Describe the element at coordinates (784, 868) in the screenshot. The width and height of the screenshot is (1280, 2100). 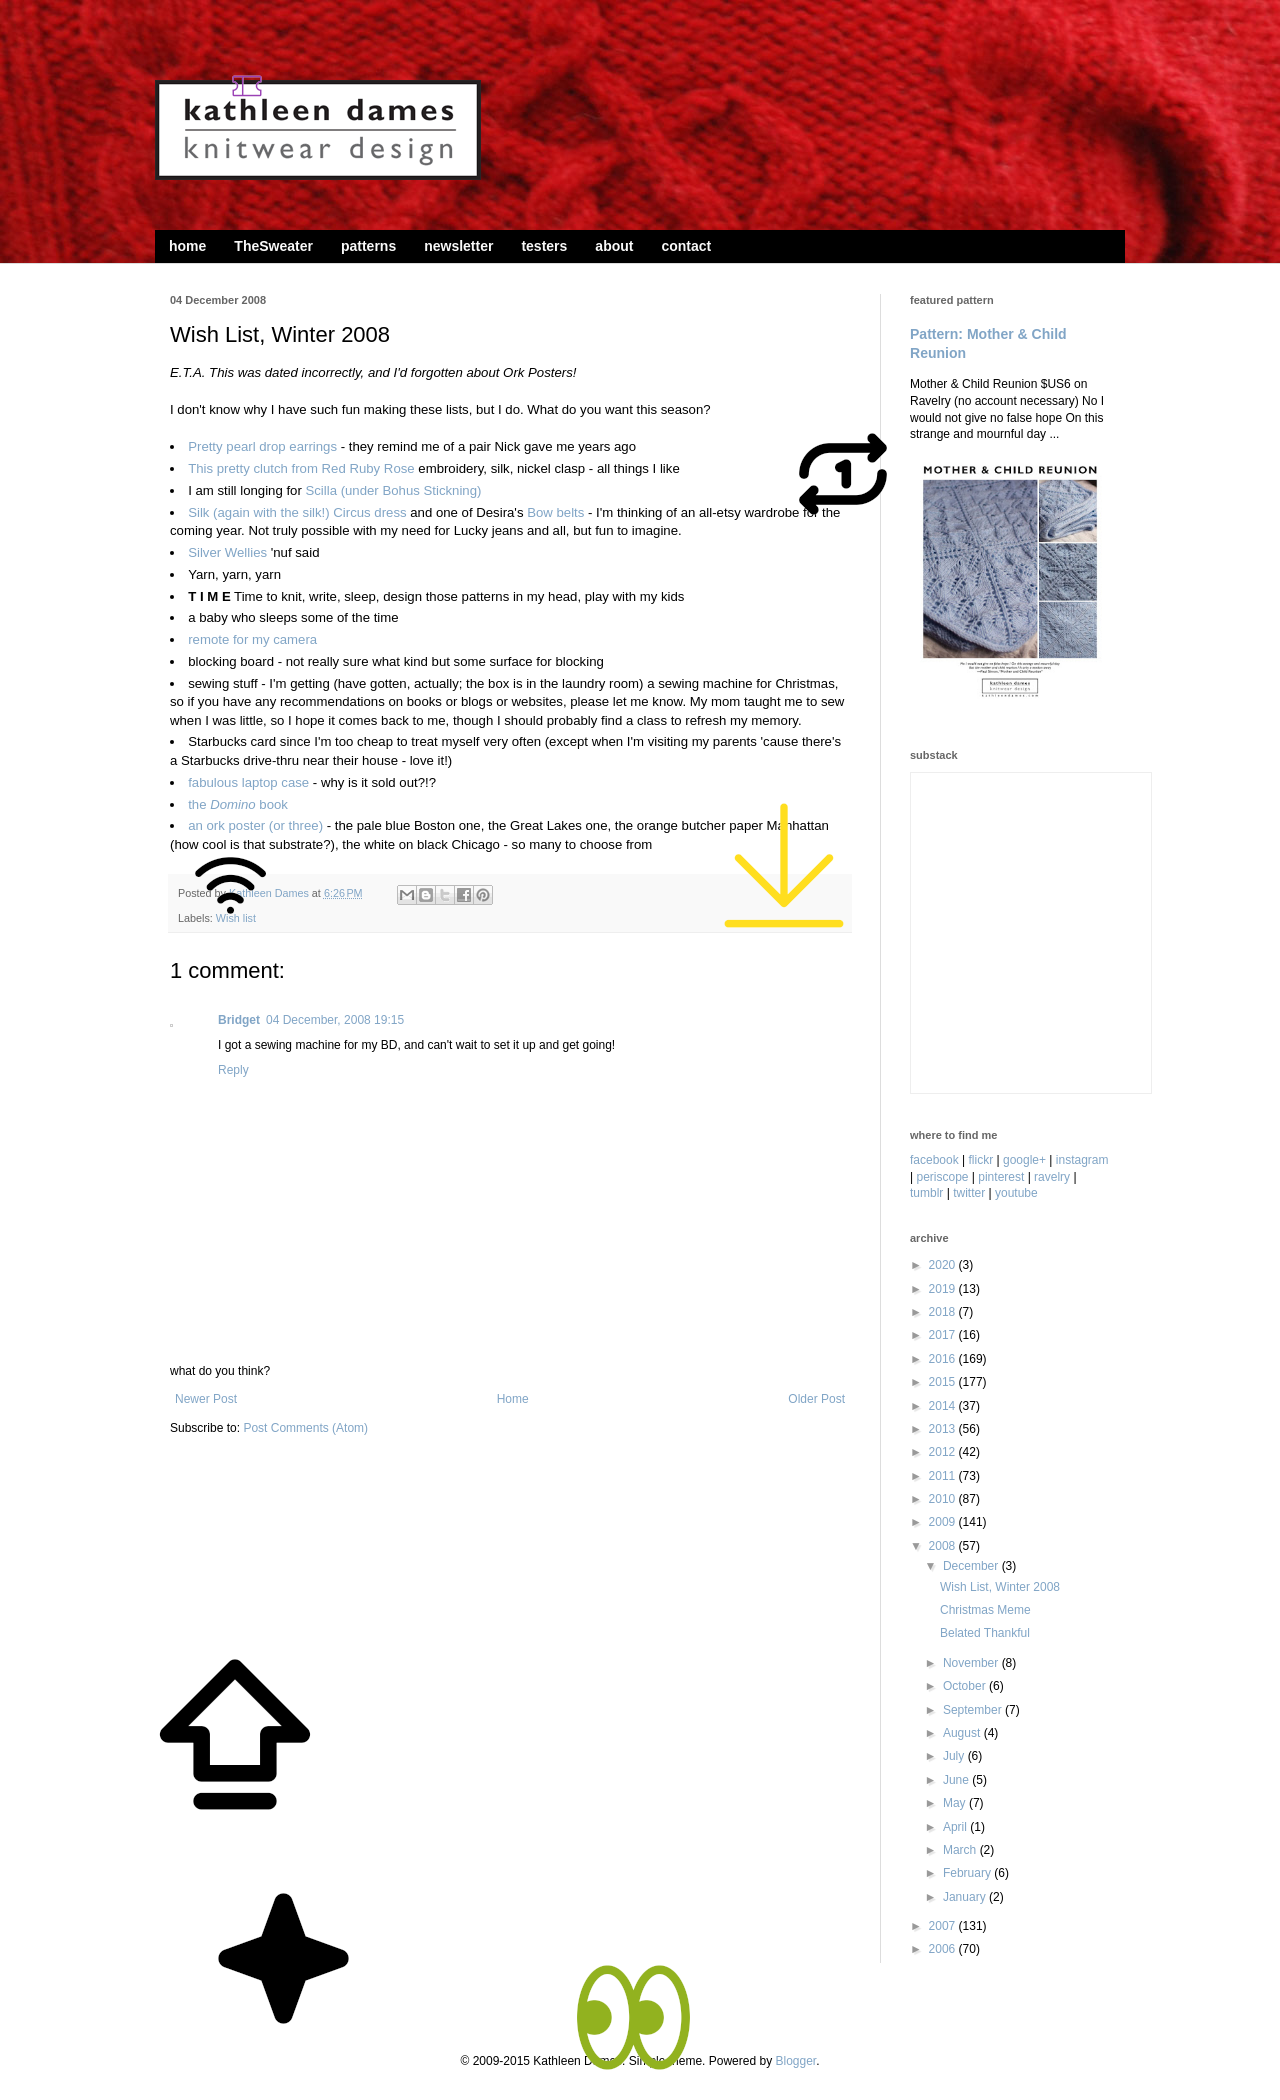
I see `download a file` at that location.